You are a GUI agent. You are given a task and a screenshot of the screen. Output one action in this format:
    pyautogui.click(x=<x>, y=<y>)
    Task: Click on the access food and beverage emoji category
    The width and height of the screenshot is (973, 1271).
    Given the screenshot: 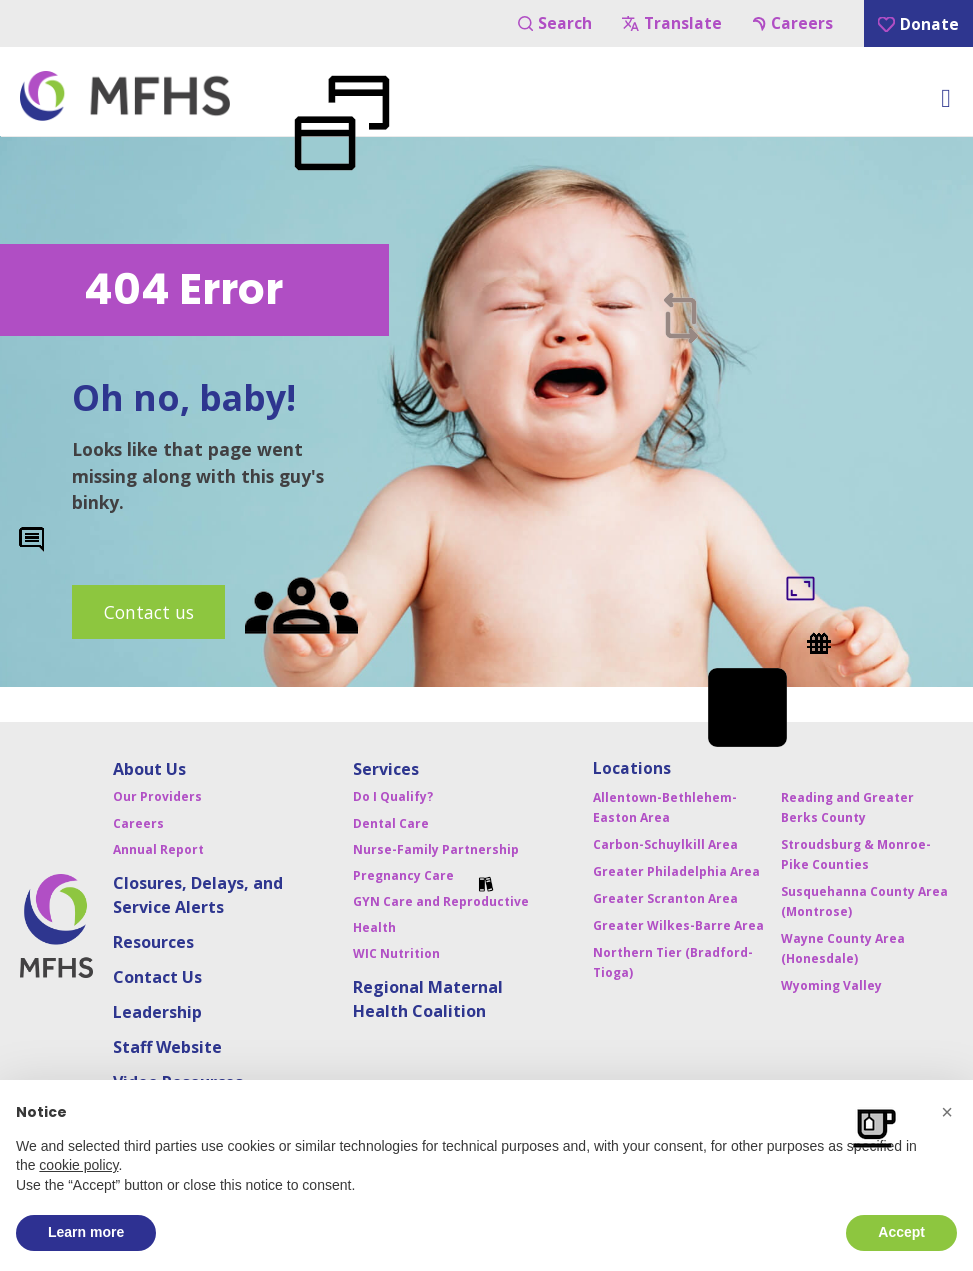 What is the action you would take?
    pyautogui.click(x=874, y=1128)
    